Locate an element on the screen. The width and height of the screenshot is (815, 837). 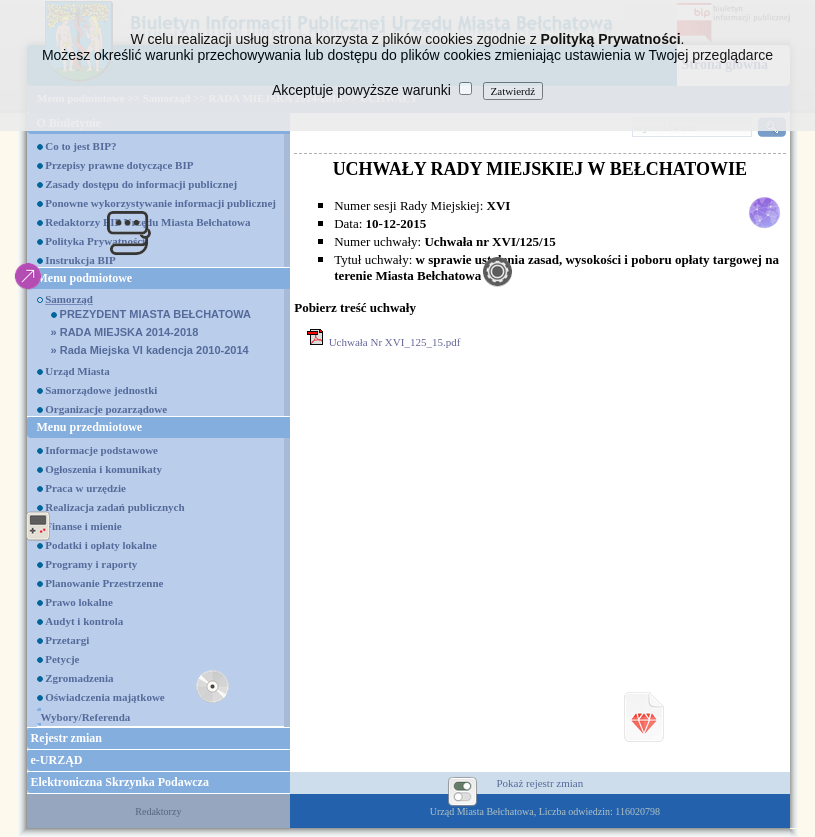
access CD/DVD drive contents is located at coordinates (212, 686).